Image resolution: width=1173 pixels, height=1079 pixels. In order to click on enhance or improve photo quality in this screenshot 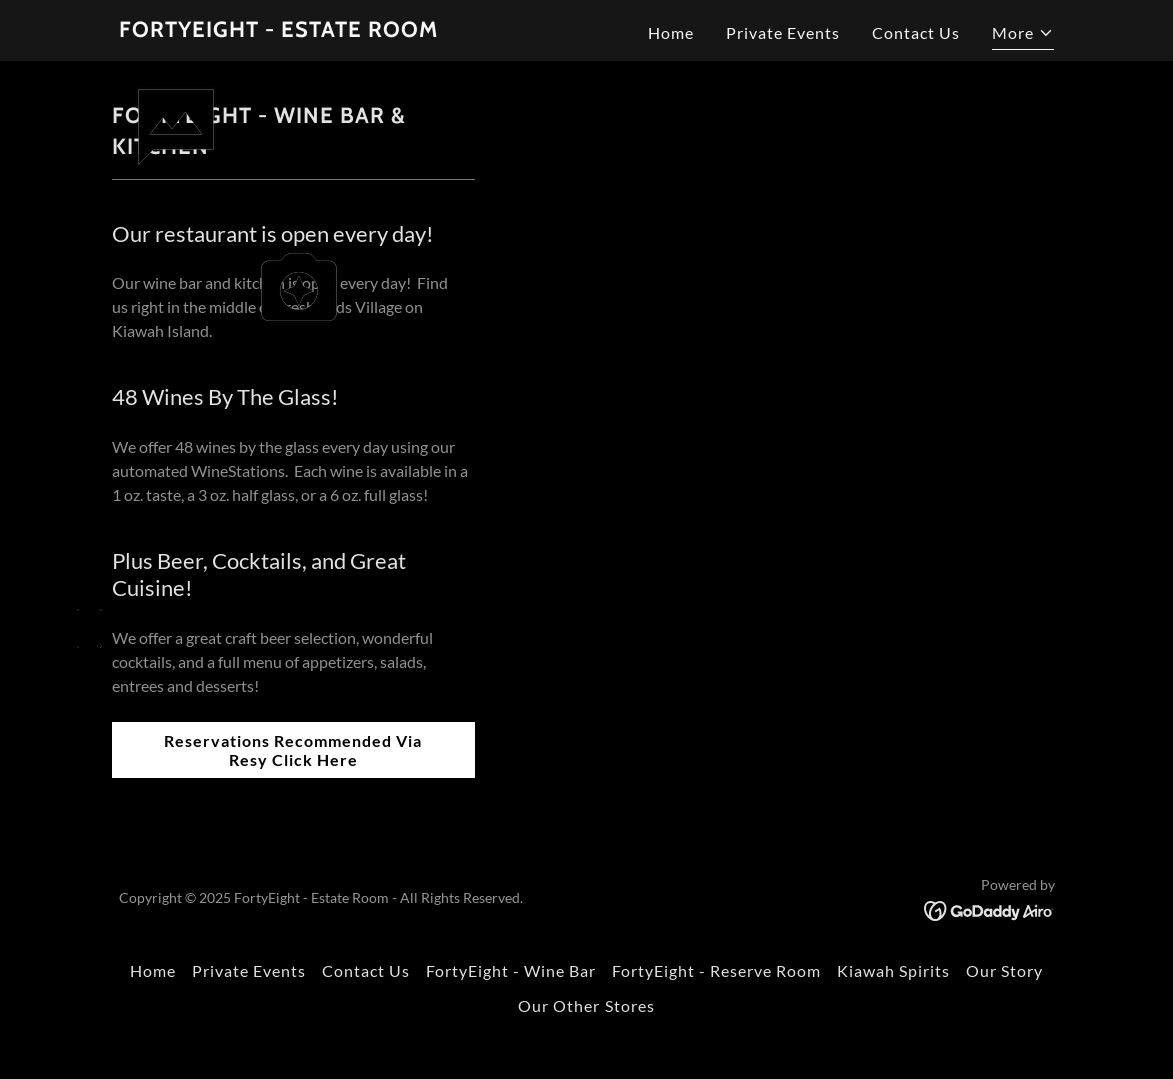, I will do `click(299, 287)`.